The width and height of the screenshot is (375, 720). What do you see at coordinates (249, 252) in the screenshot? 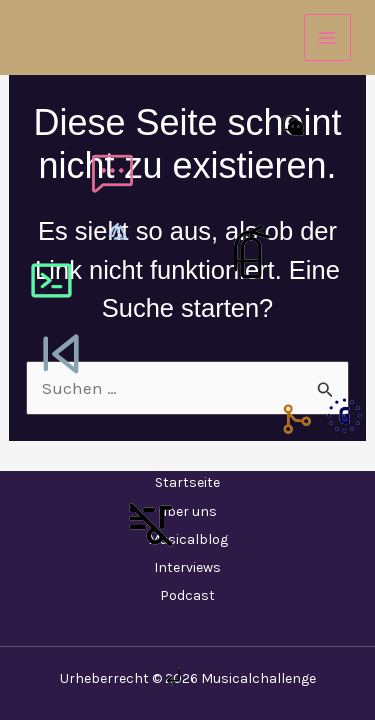
I see `access fire safety information` at bounding box center [249, 252].